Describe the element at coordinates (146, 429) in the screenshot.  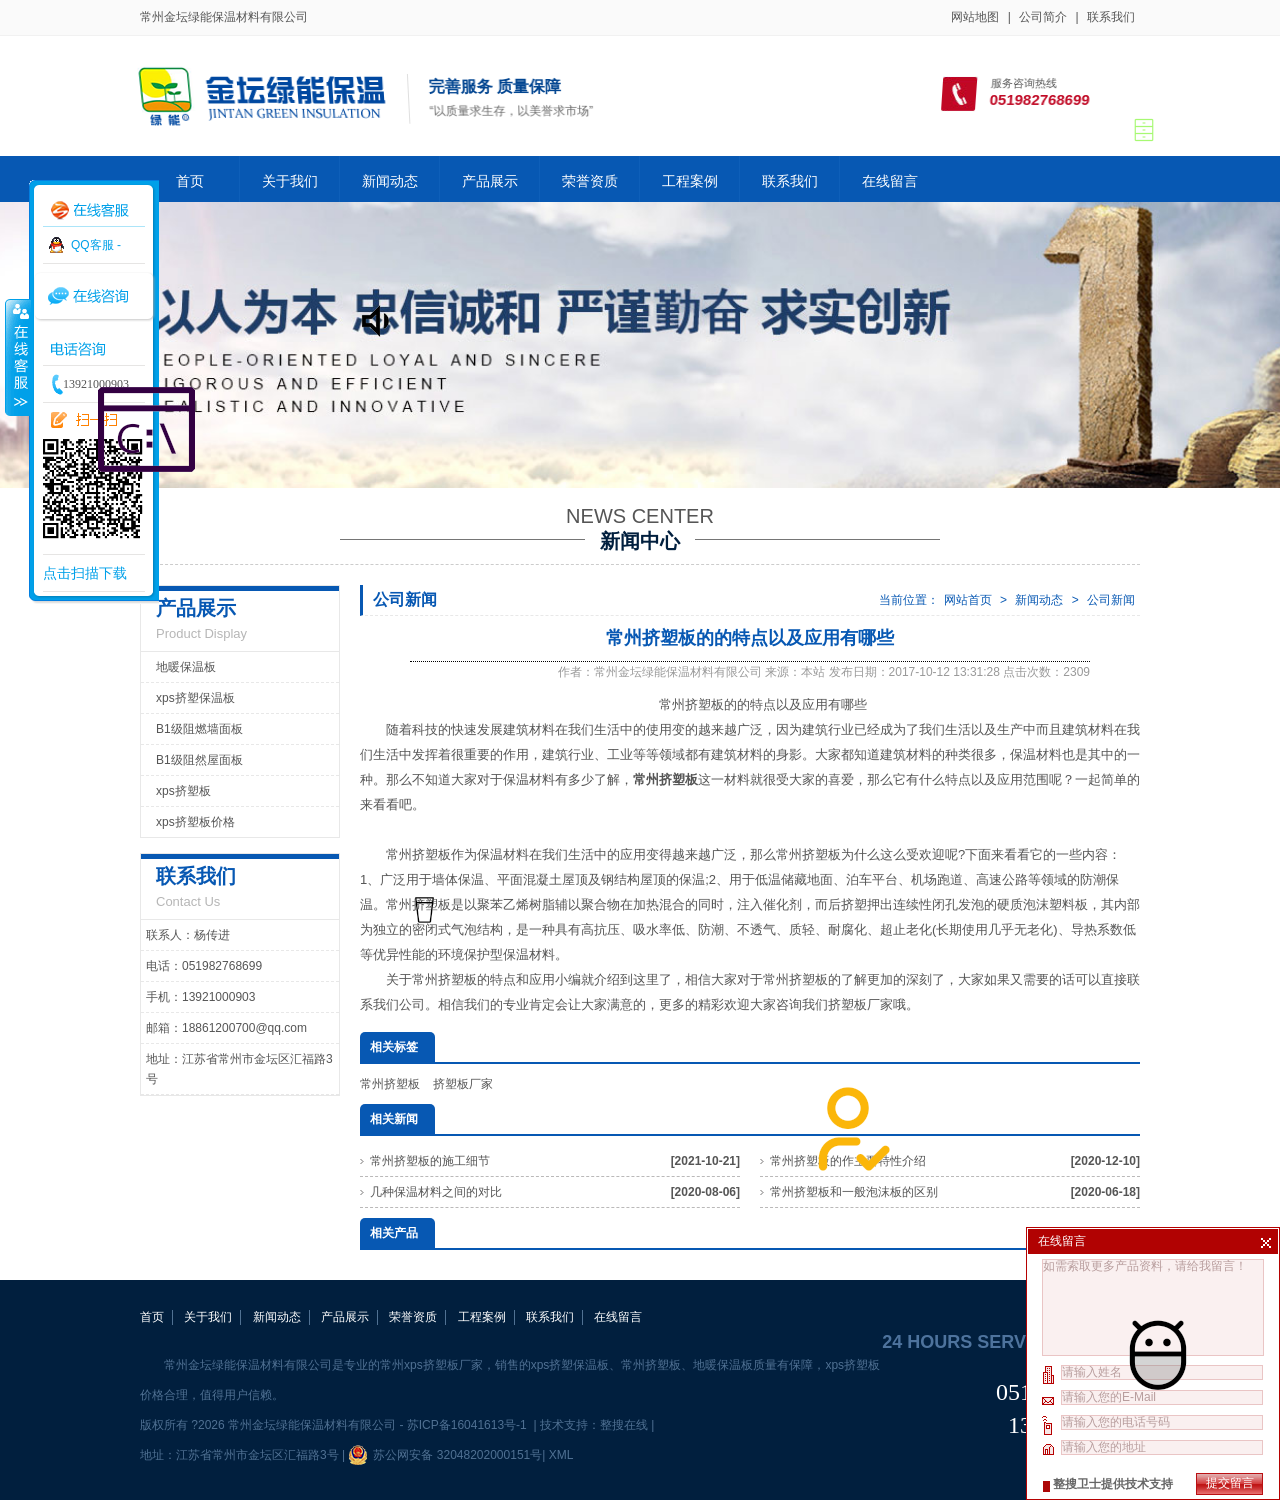
I see `open command prompt terminal` at that location.